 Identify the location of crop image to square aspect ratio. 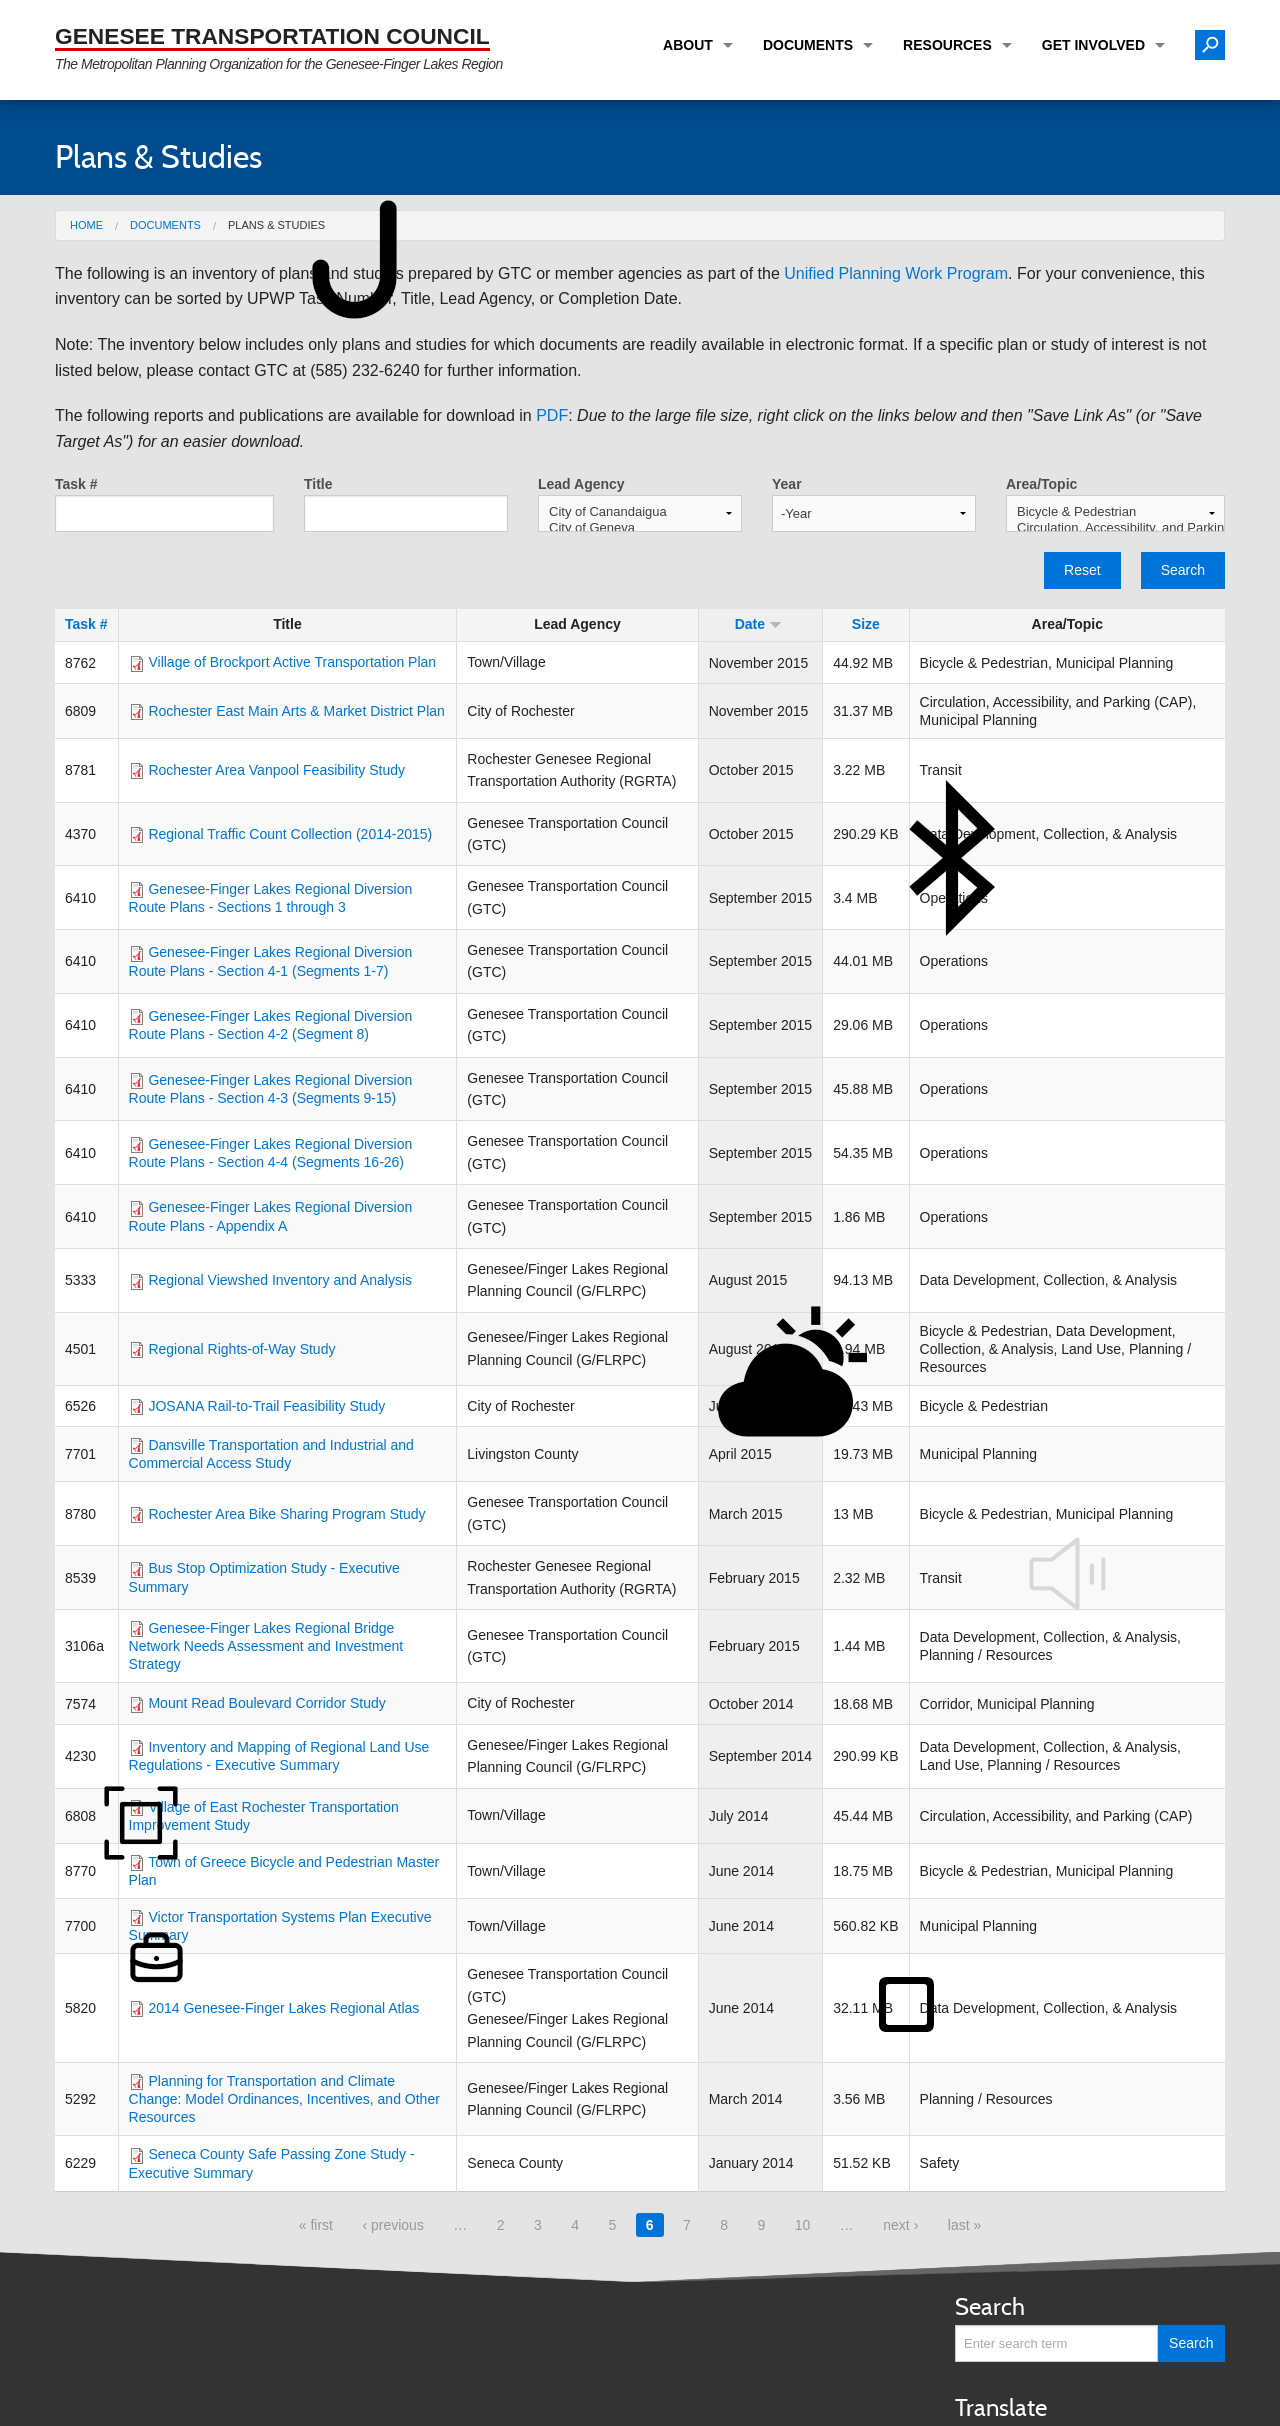
(906, 2004).